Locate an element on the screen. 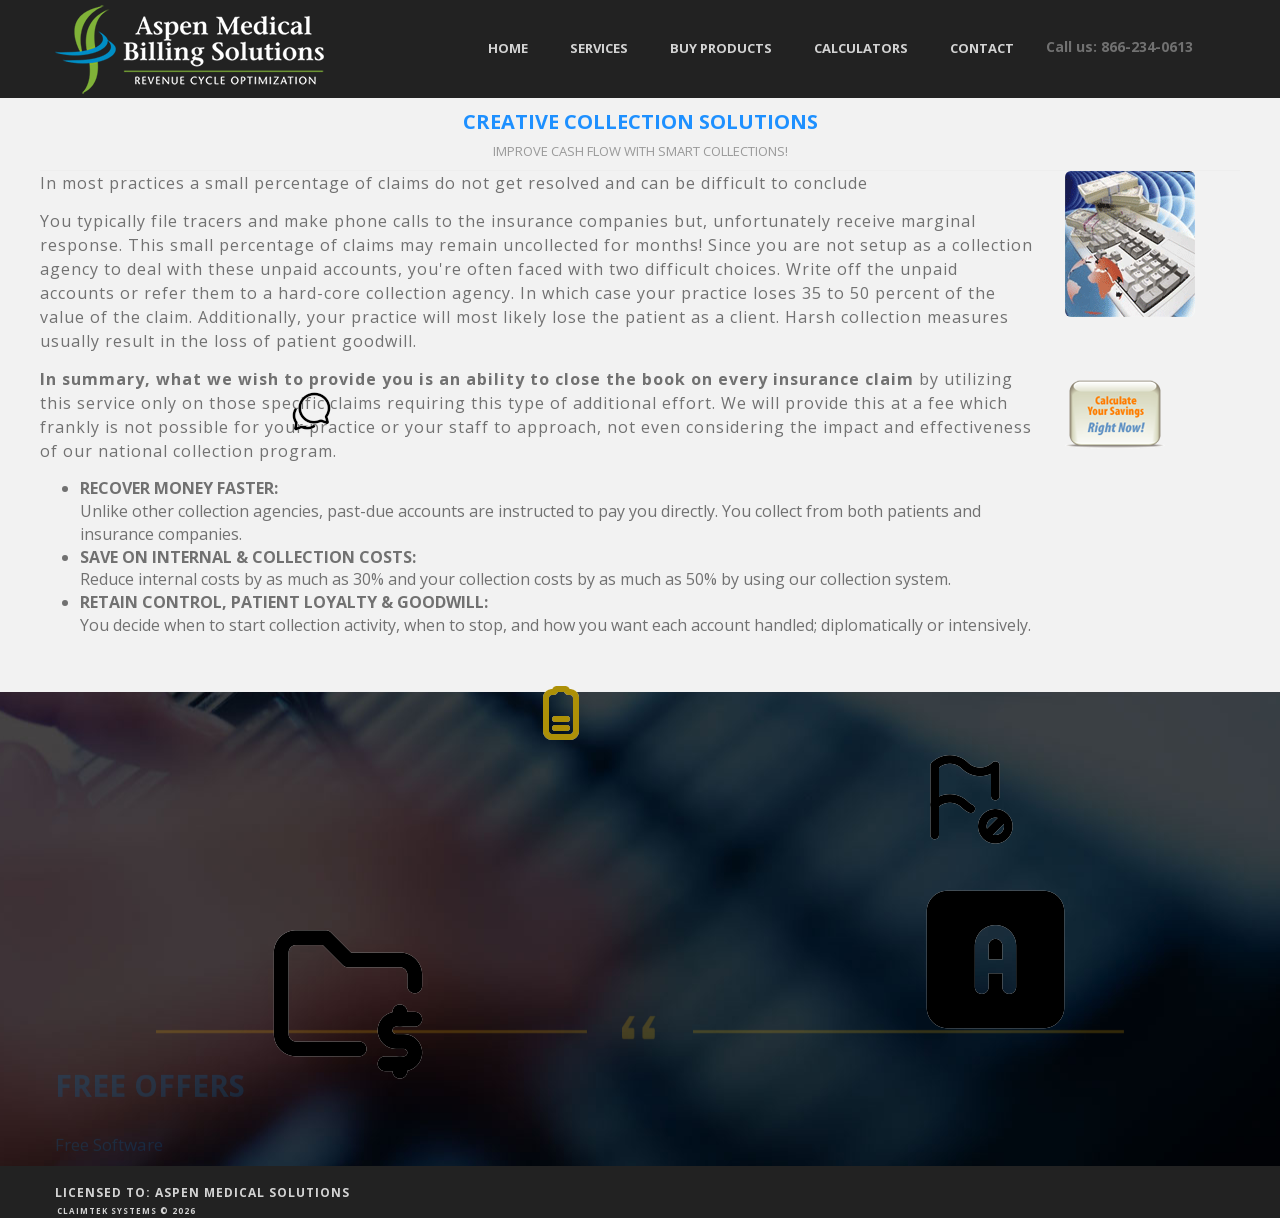 The image size is (1280, 1218). indicates medium battery level is located at coordinates (561, 713).